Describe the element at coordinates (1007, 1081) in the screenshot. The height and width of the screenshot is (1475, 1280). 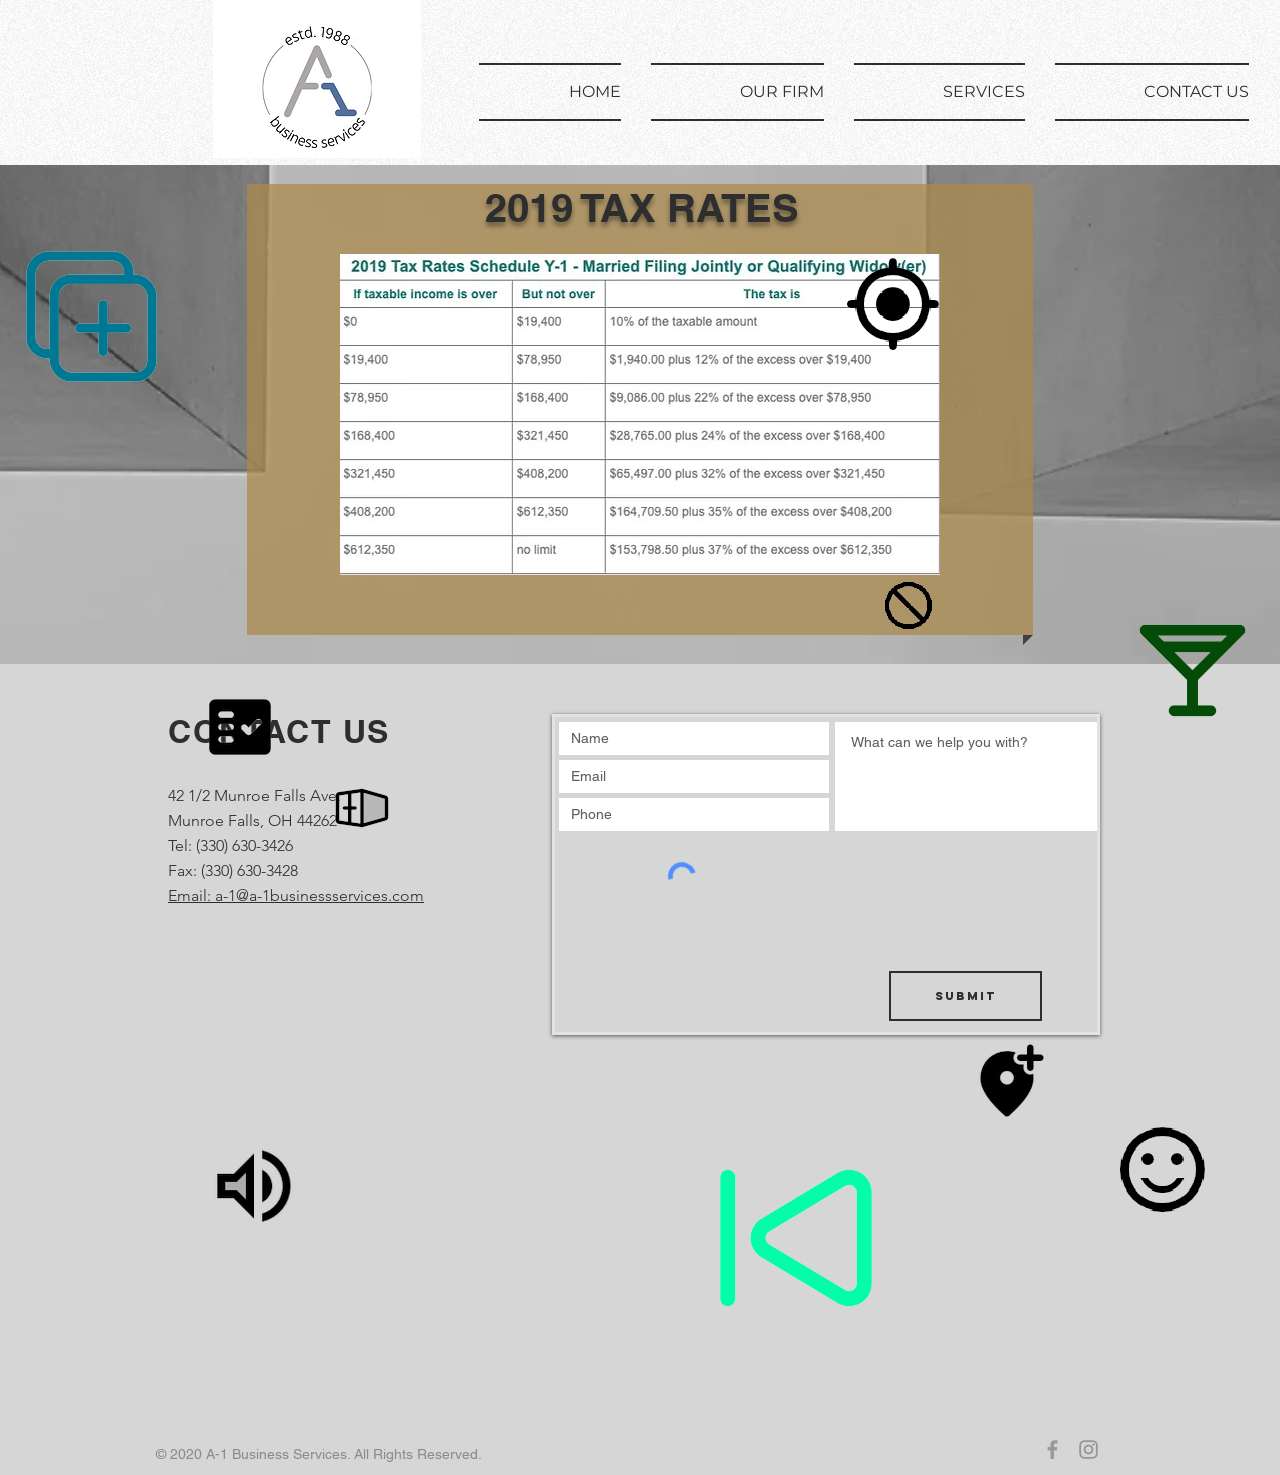
I see `add a new location pin to the map` at that location.